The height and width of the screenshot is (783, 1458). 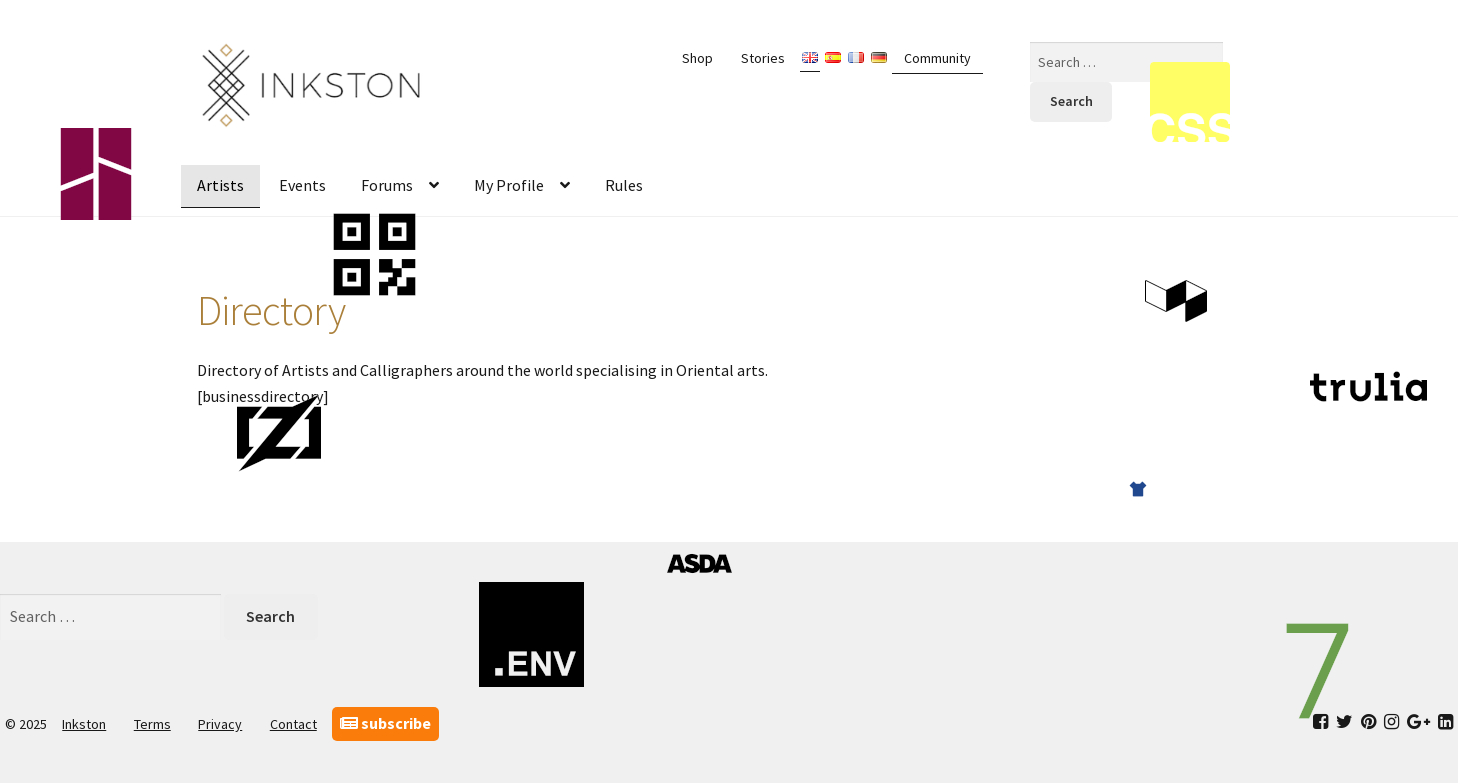 I want to click on open the Trulia real estate app, so click(x=1368, y=386).